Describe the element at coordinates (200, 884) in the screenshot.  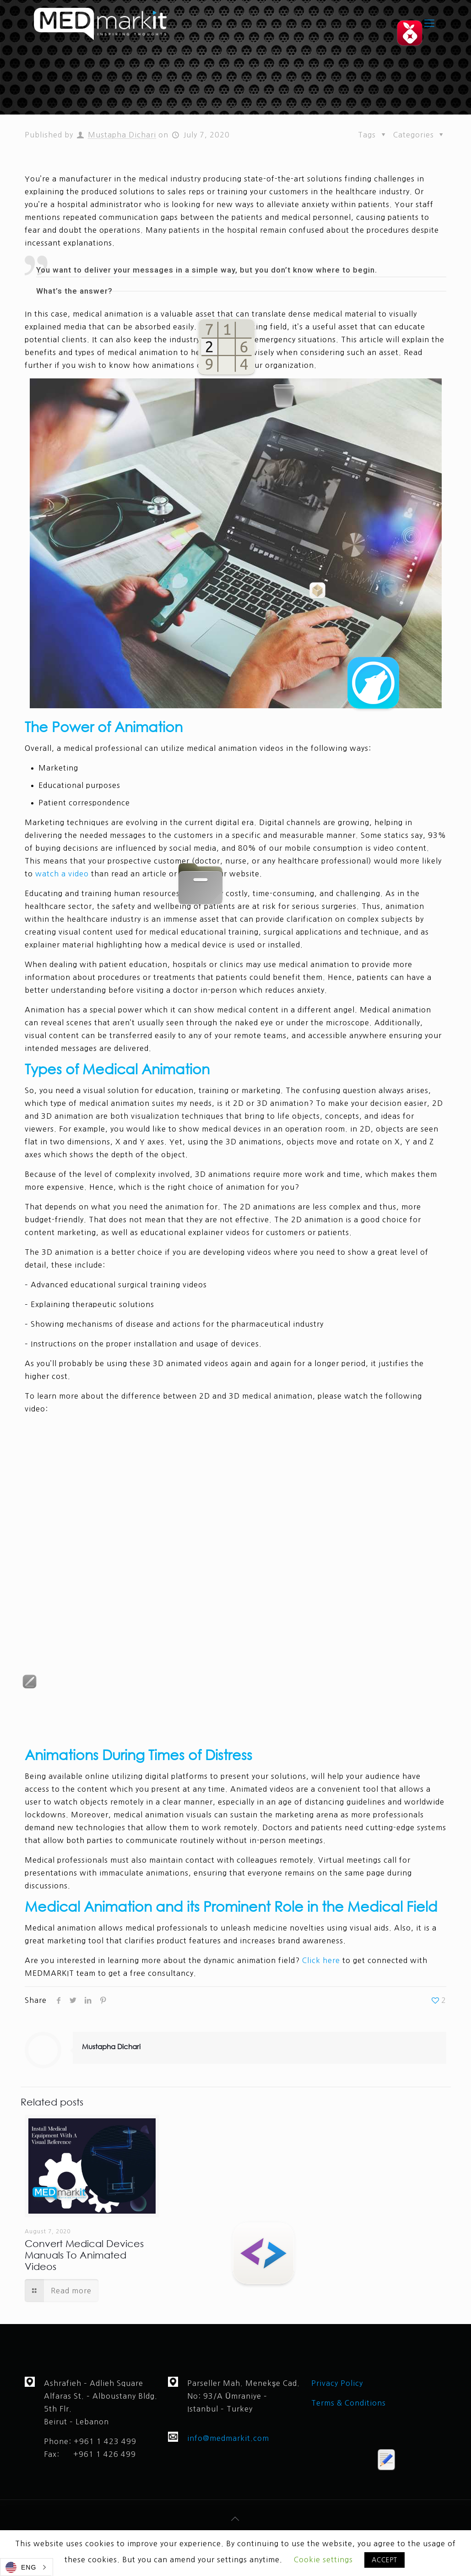
I see `open the file manager application` at that location.